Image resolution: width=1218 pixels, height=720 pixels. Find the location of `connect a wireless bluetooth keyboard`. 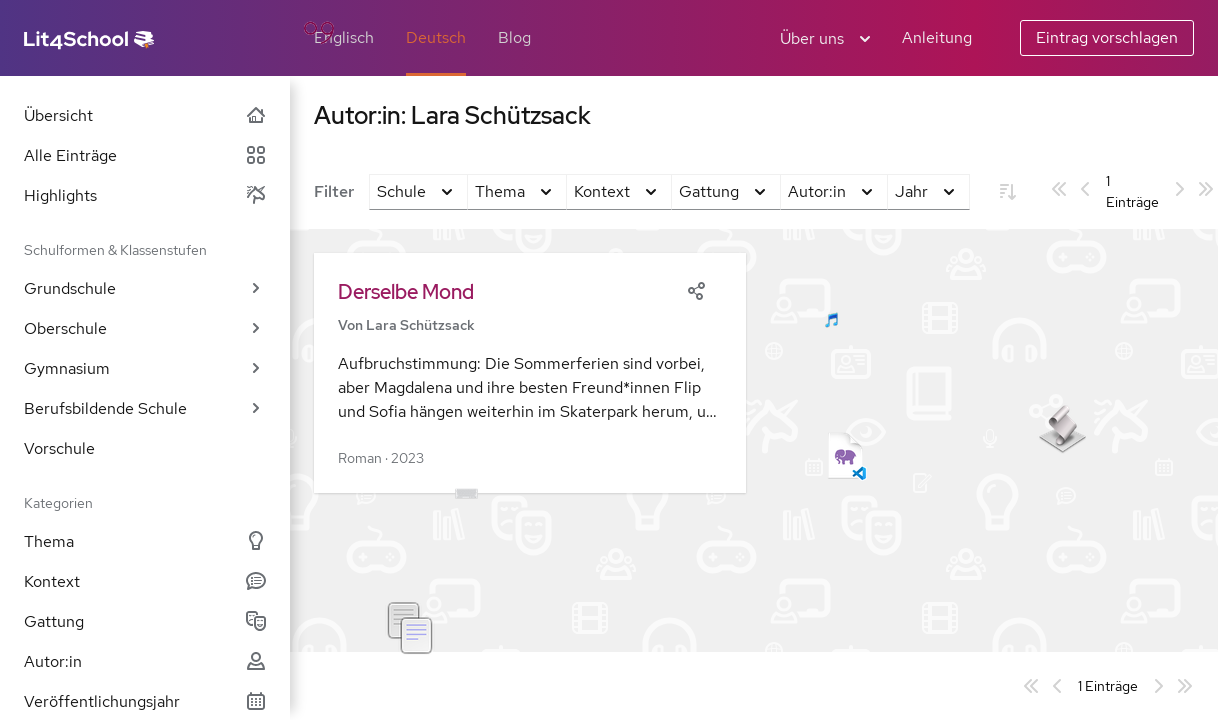

connect a wireless bluetooth keyboard is located at coordinates (466, 493).